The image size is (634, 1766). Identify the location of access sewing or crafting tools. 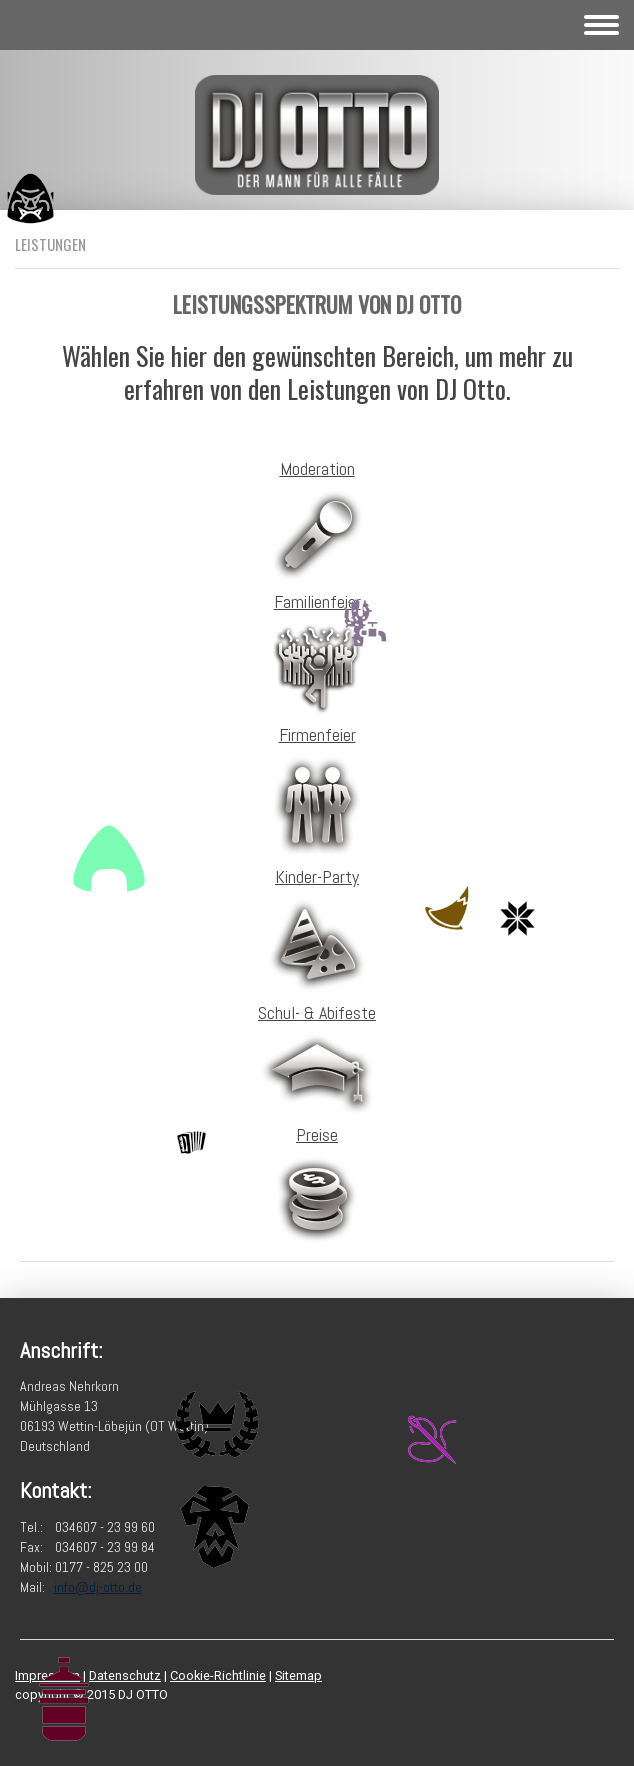
(432, 1440).